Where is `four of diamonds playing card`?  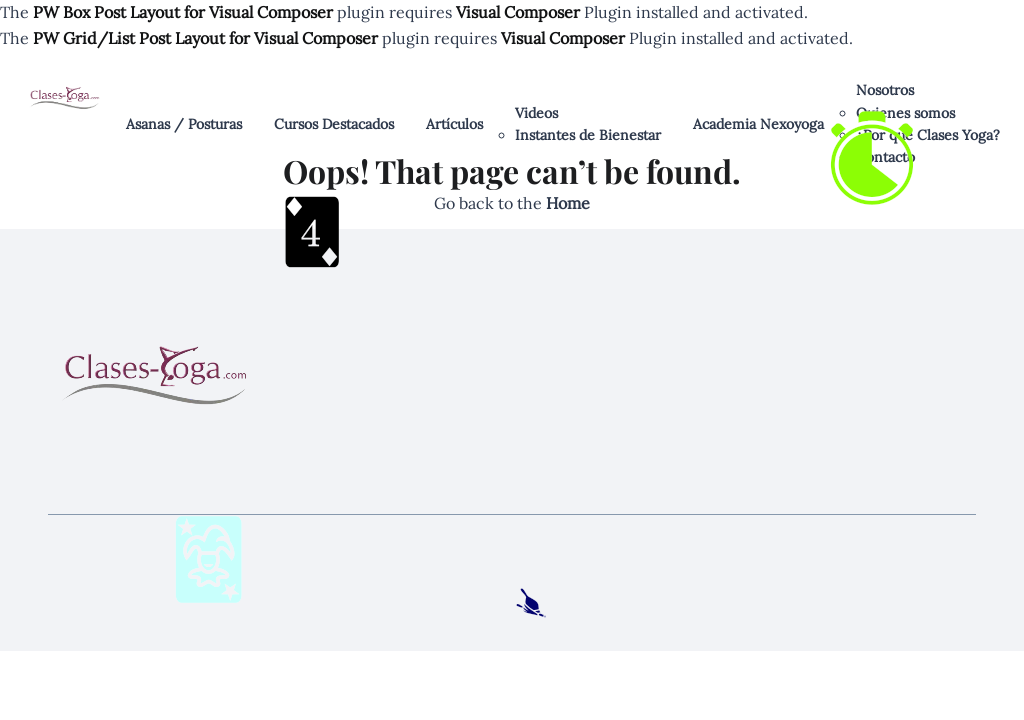
four of diamonds playing card is located at coordinates (312, 232).